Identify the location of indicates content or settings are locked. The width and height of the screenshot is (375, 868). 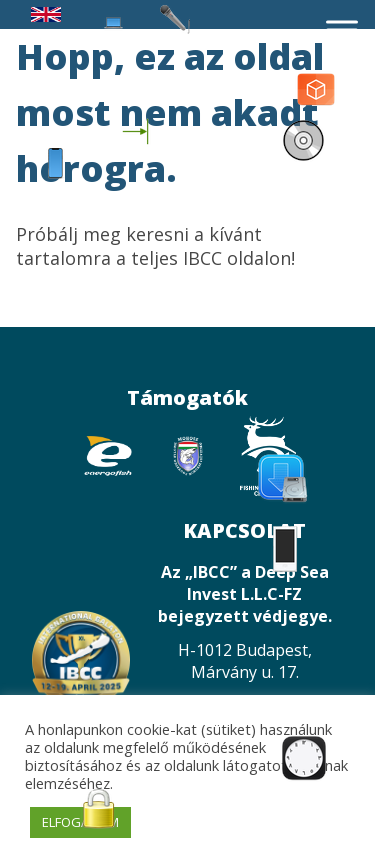
(100, 809).